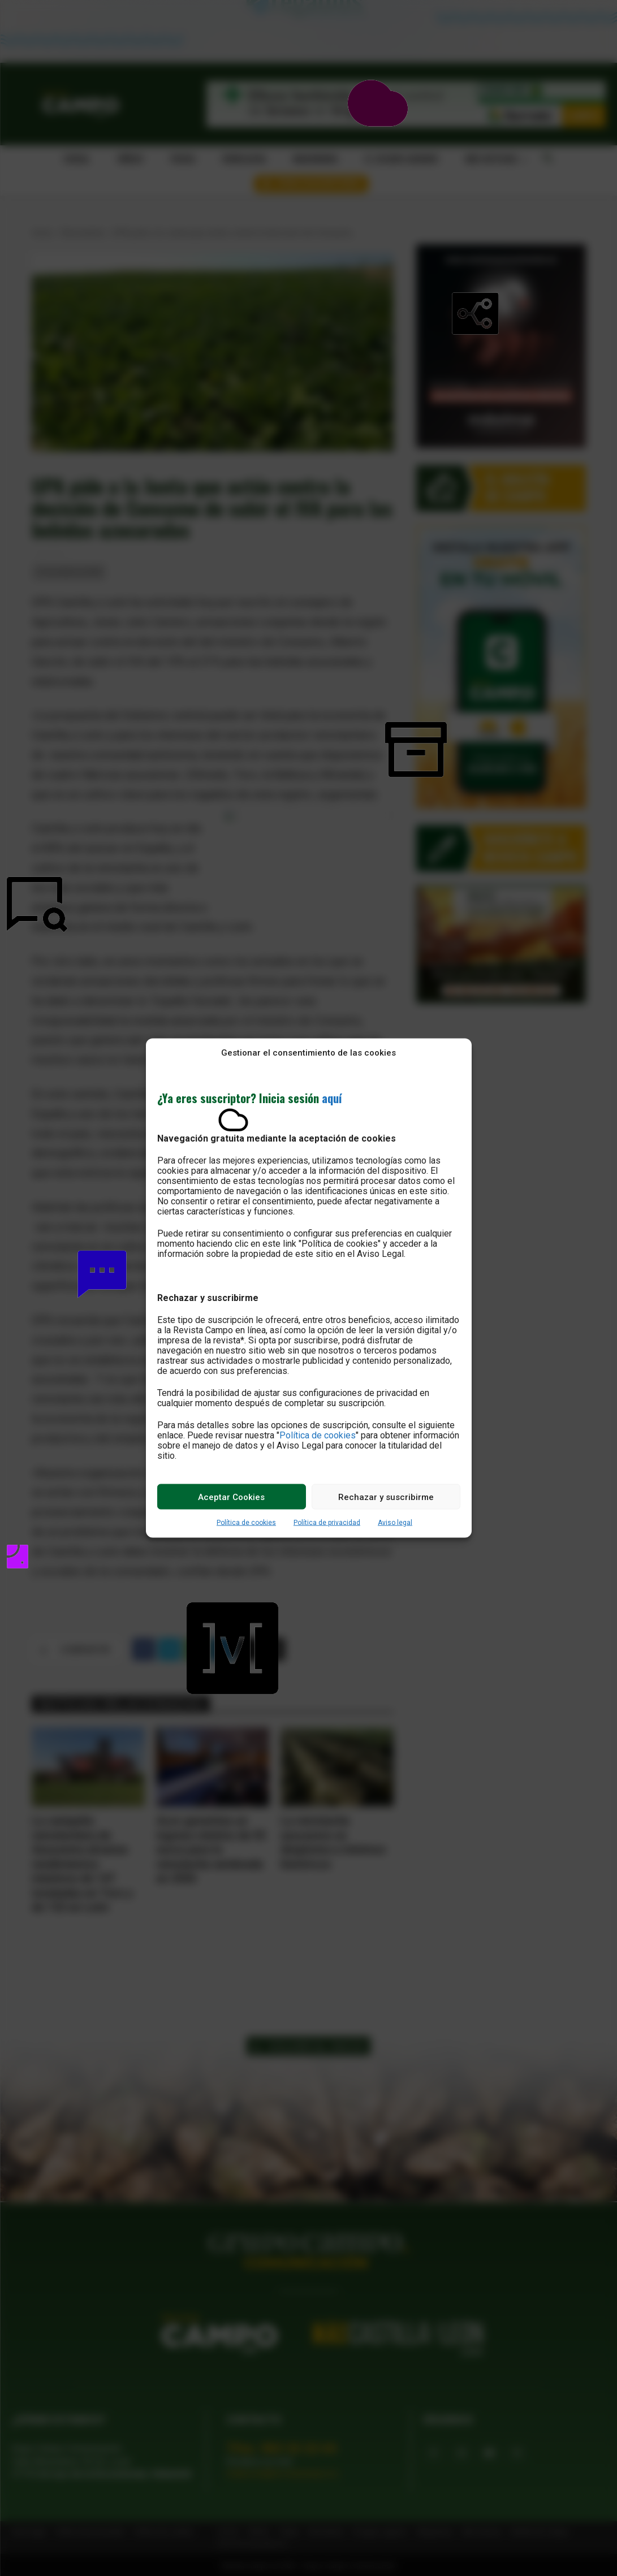  Describe the element at coordinates (378, 102) in the screenshot. I see `indicates cloudy weather conditions` at that location.